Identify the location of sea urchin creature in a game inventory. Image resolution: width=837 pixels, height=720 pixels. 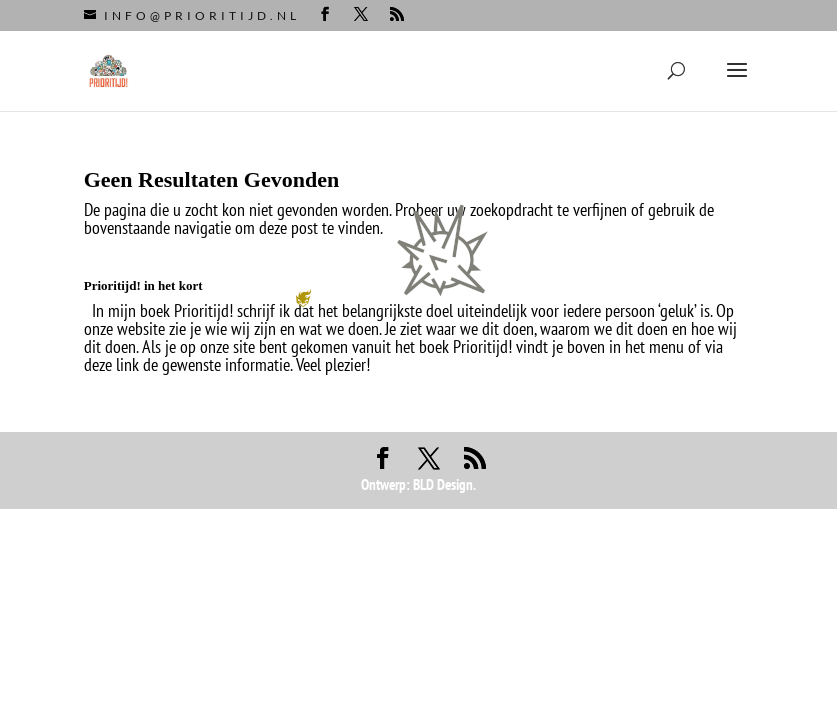
(442, 250).